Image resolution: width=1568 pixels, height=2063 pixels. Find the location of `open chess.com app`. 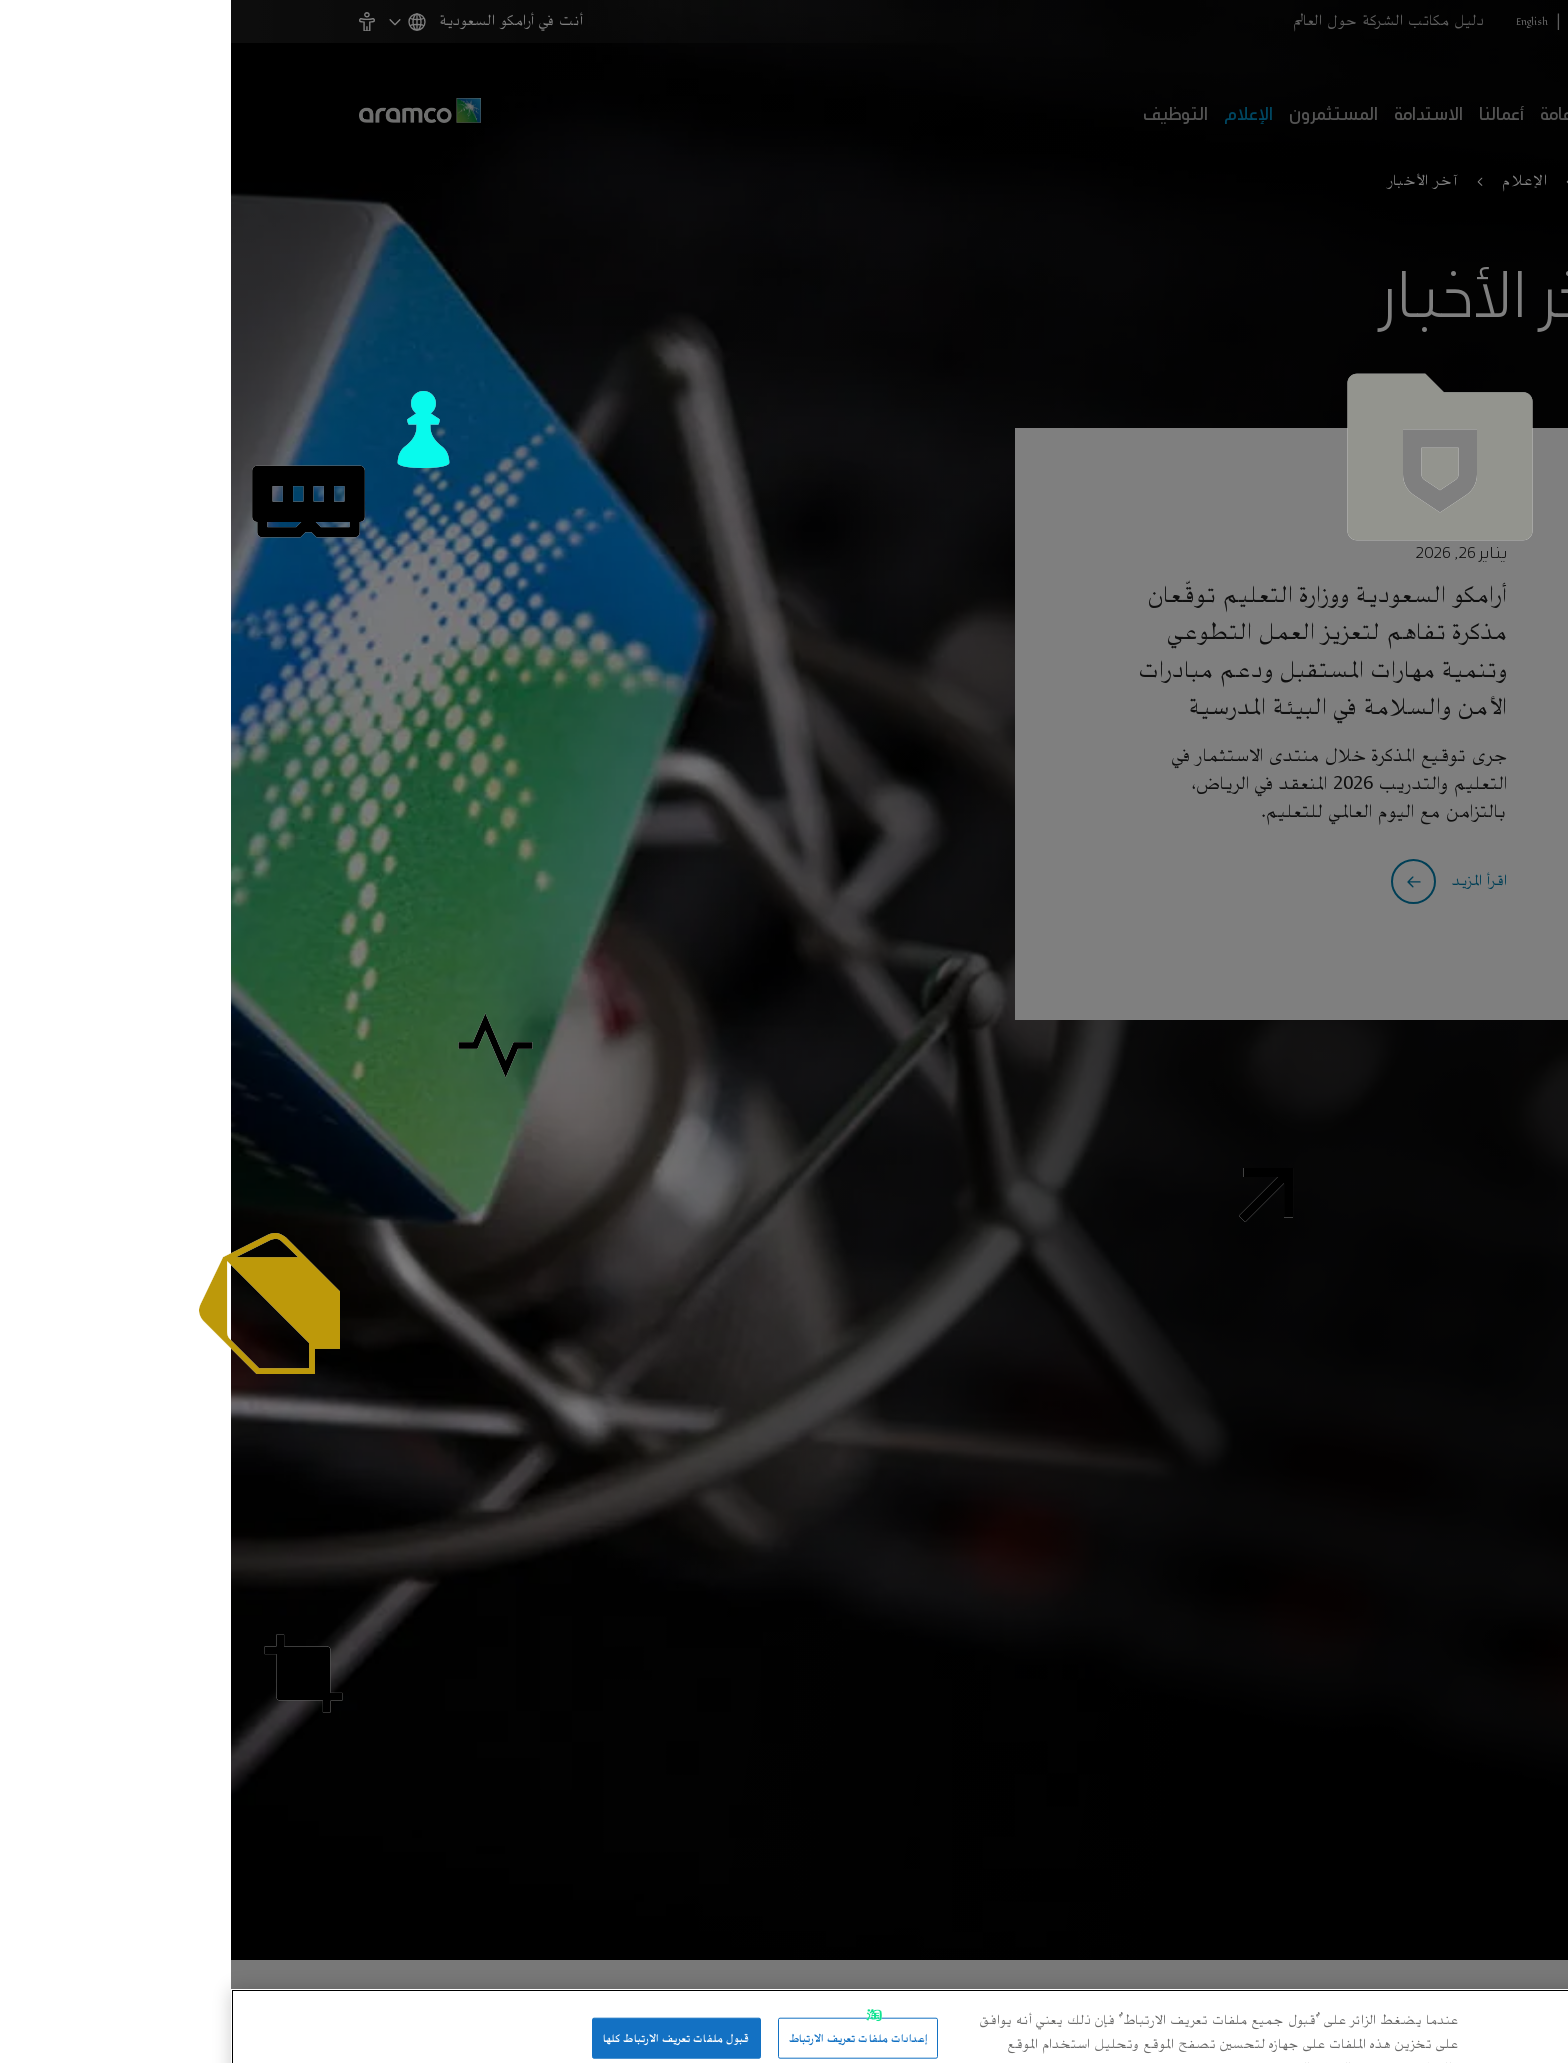

open chess.com app is located at coordinates (423, 429).